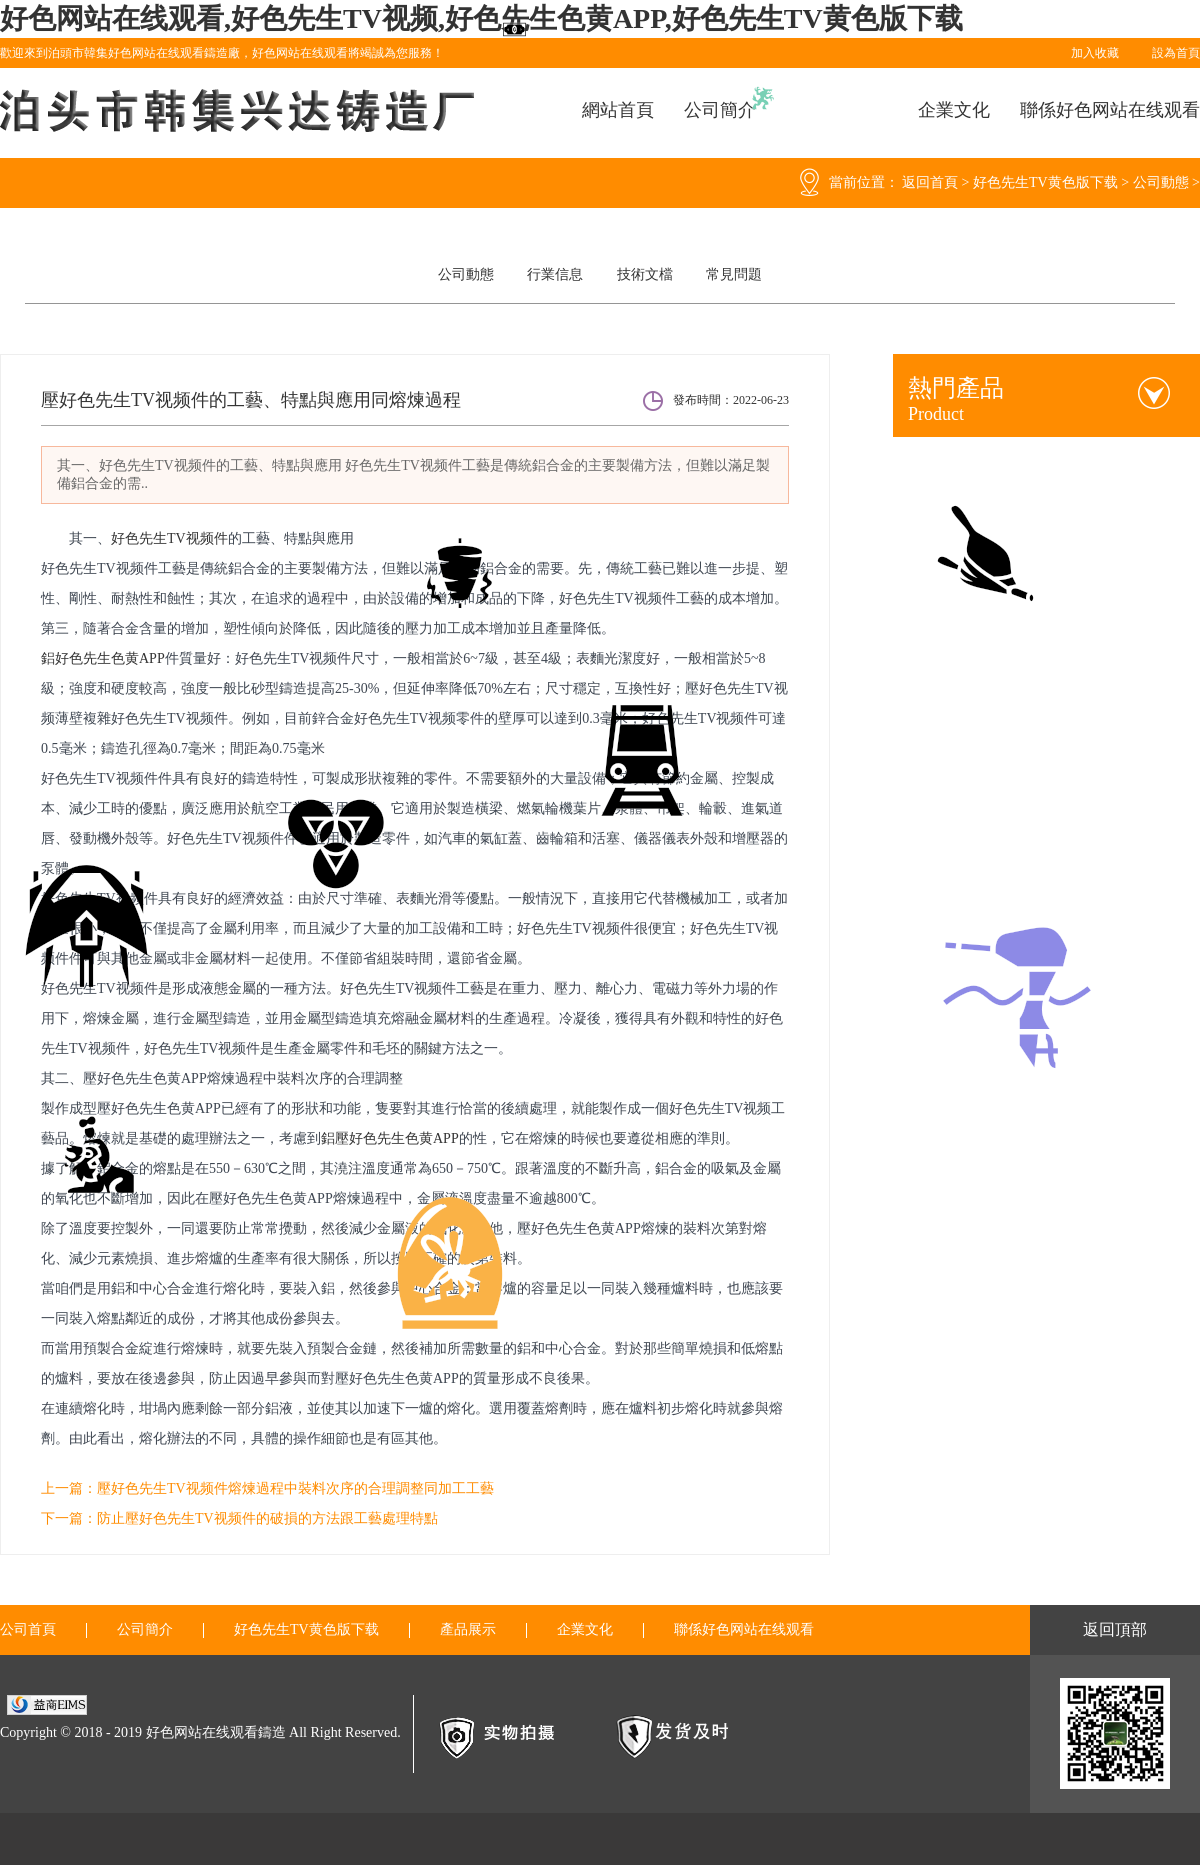  I want to click on strength tarot card icon, so click(95, 1154).